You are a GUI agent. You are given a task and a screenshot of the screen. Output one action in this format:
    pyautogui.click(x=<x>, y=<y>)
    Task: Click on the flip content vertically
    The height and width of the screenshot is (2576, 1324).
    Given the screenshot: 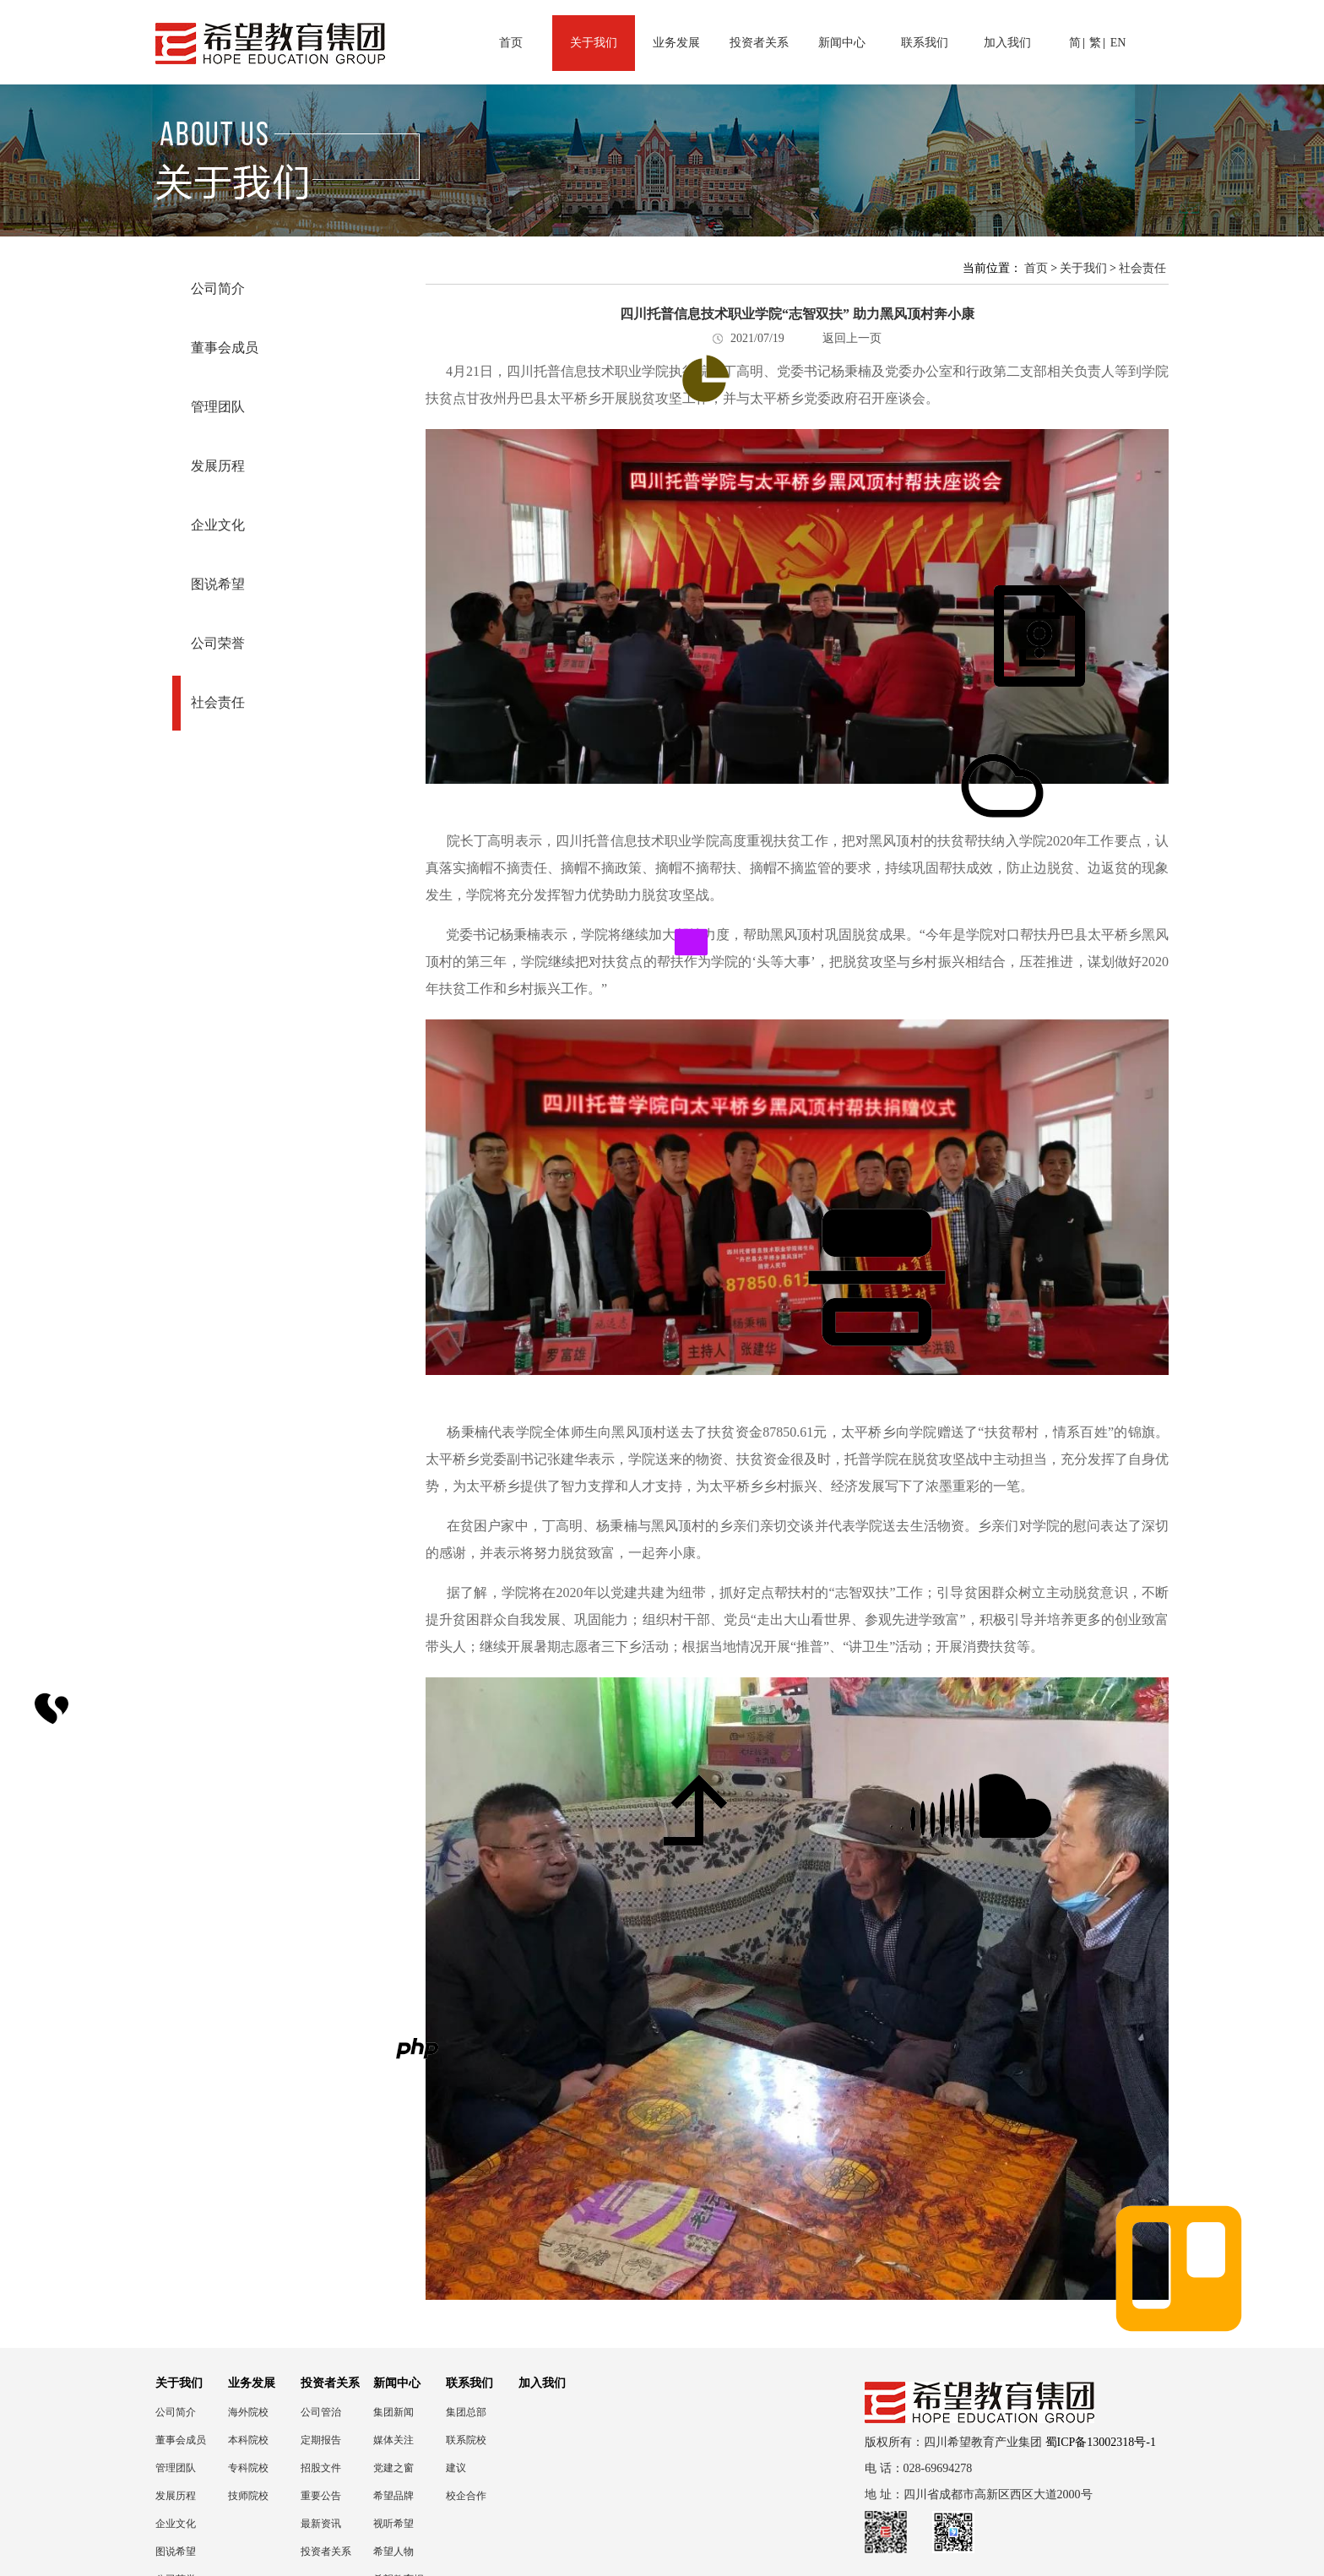 What is the action you would take?
    pyautogui.click(x=876, y=1277)
    